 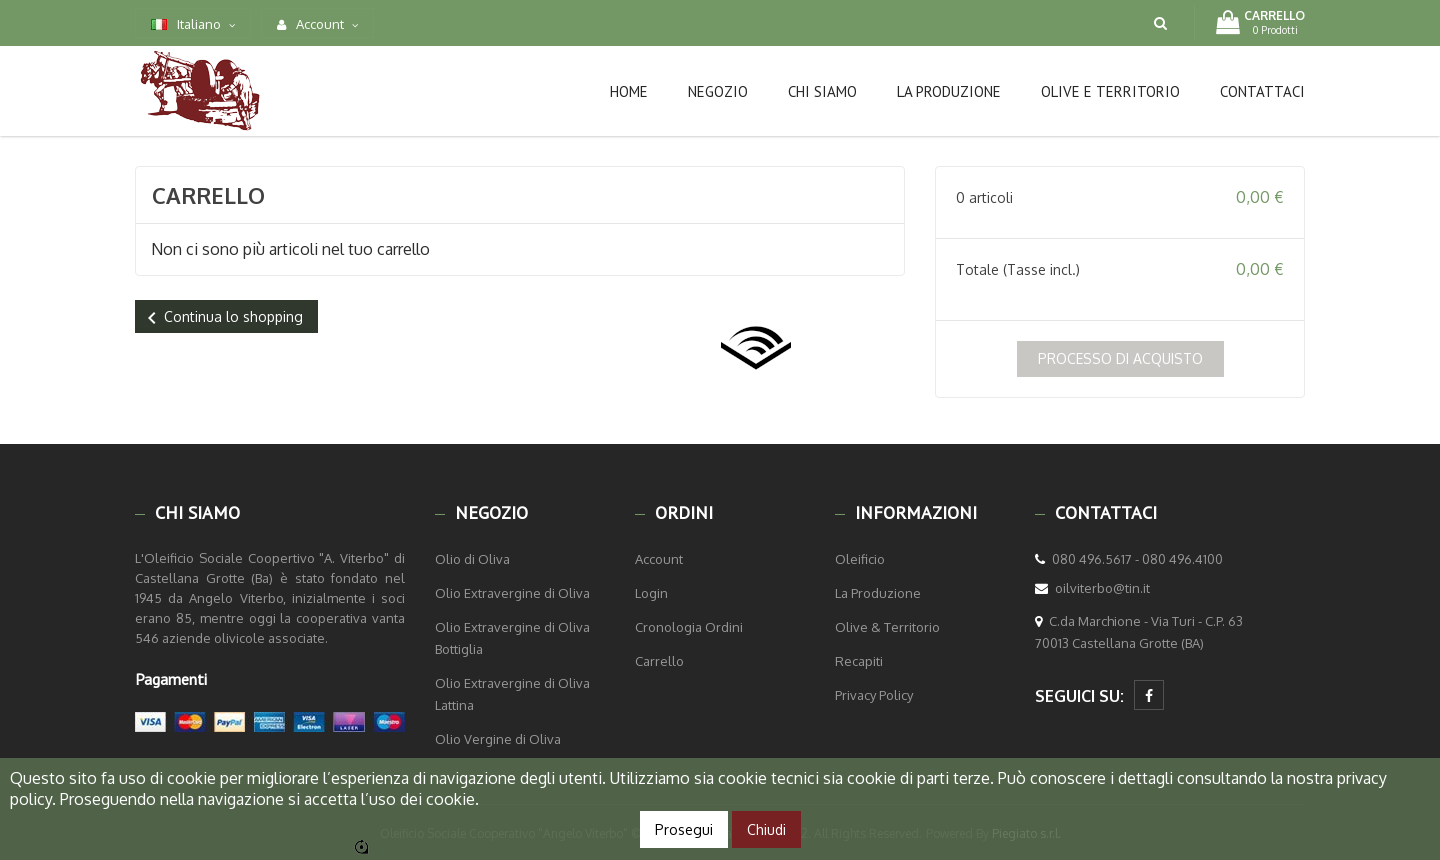 What do you see at coordinates (756, 348) in the screenshot?
I see `open the Audible app` at bounding box center [756, 348].